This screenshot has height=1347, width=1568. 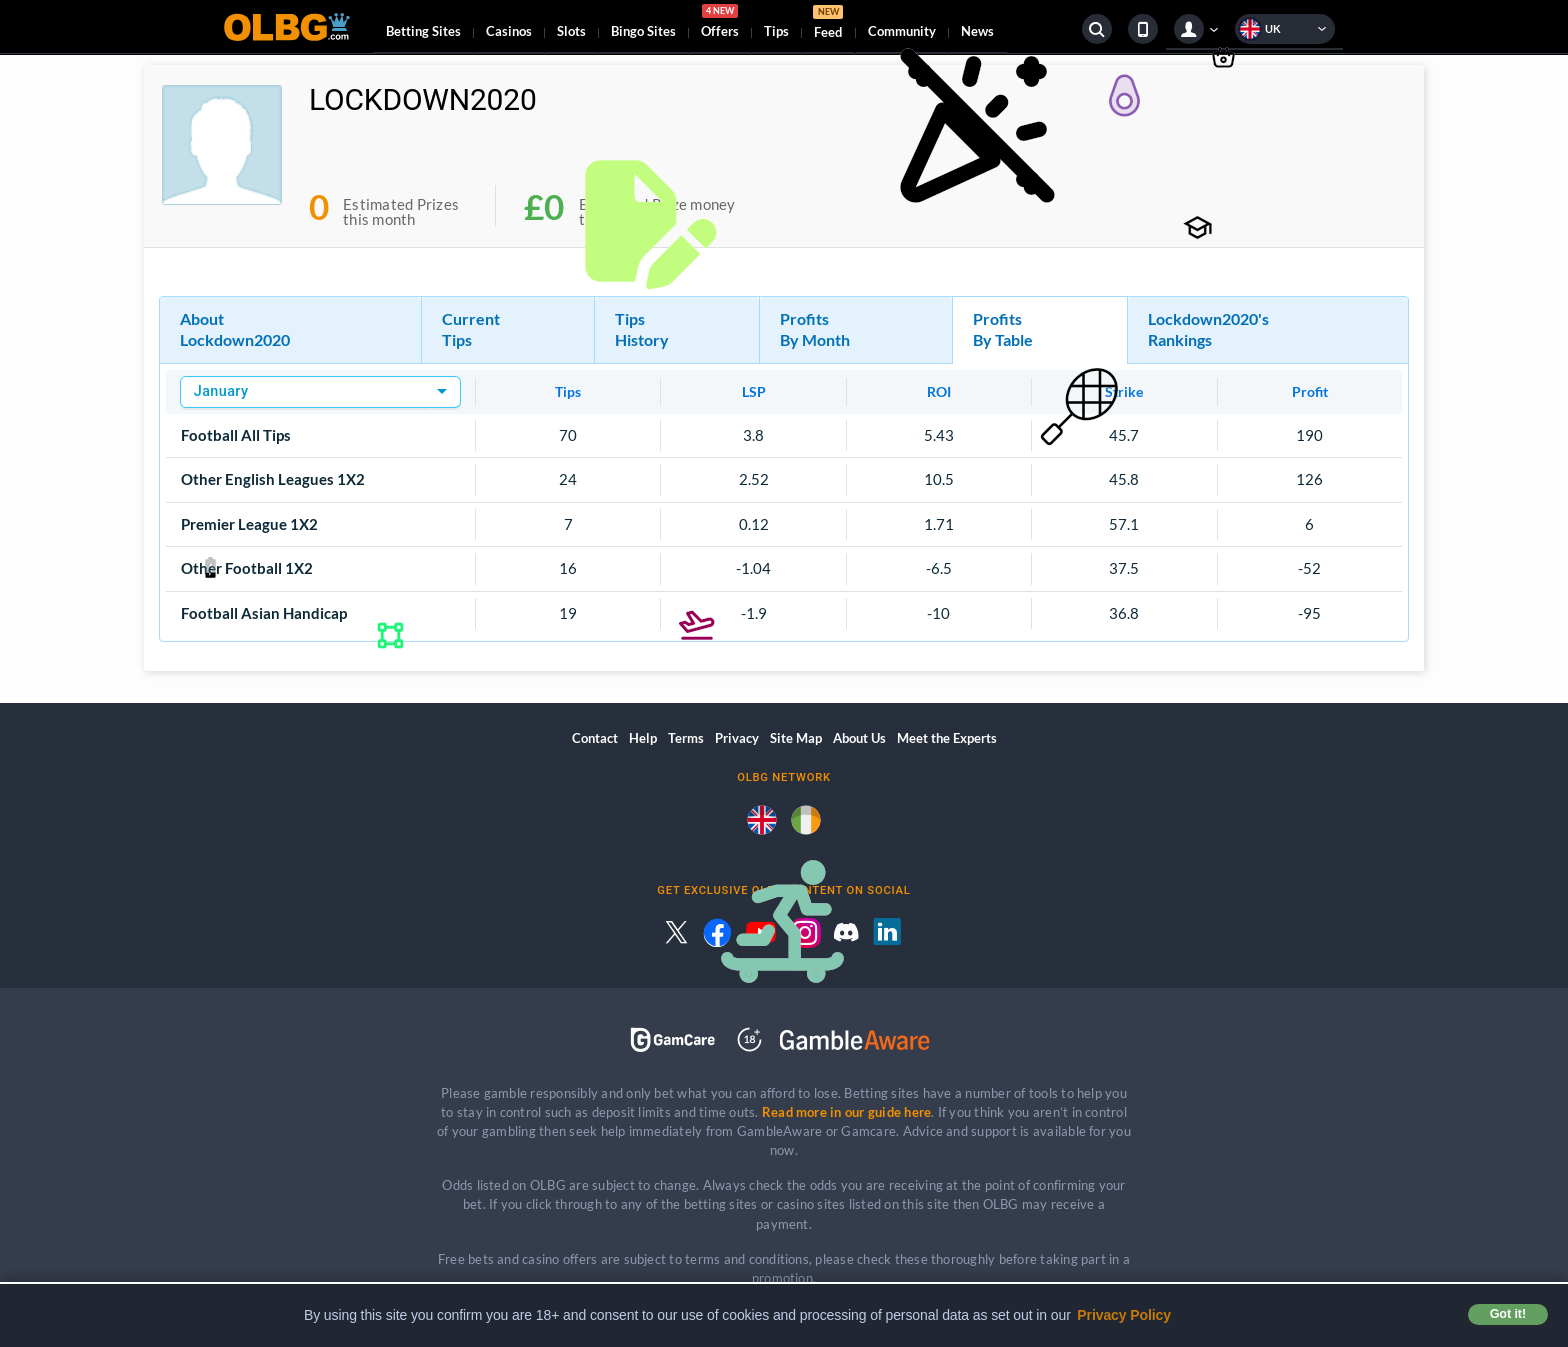 I want to click on adjust selection or crop boundaries, so click(x=390, y=635).